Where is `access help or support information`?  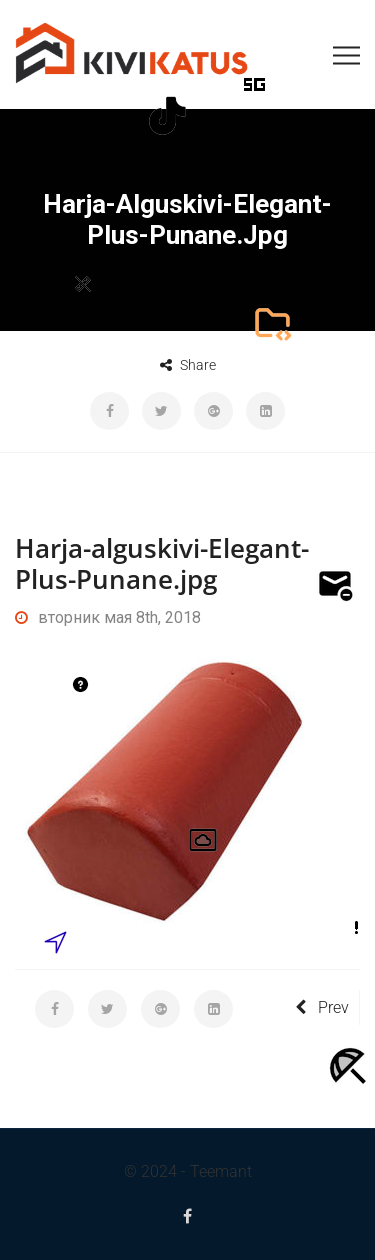
access help or support information is located at coordinates (80, 684).